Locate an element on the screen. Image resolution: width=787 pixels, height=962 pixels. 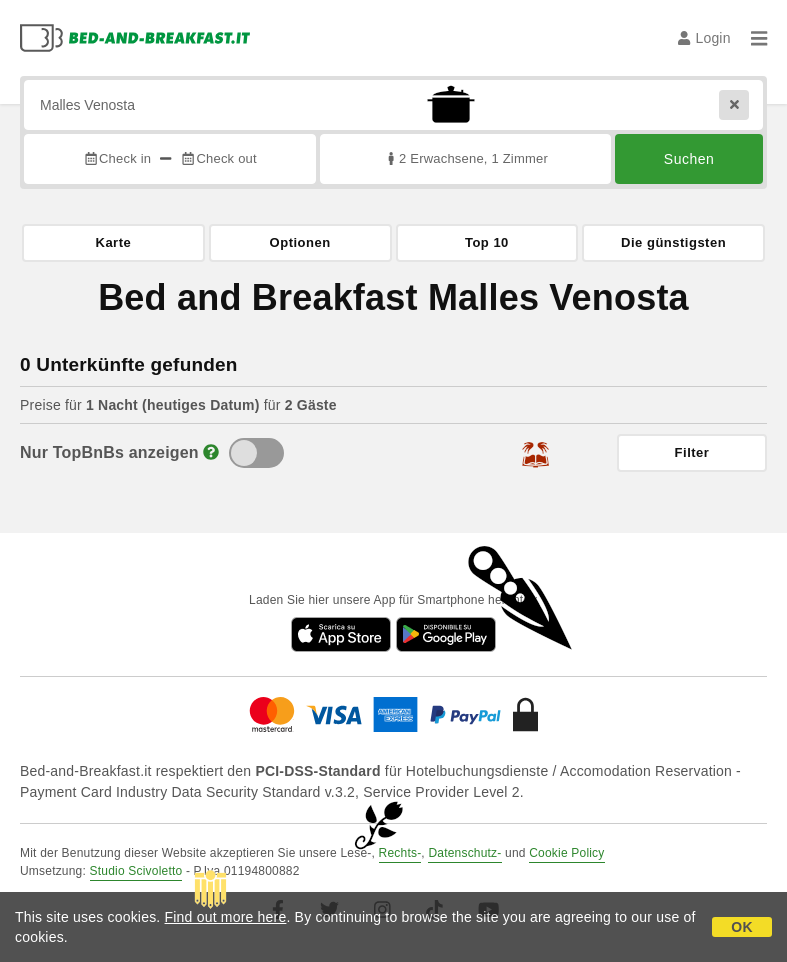
access cooking or recipe features is located at coordinates (451, 104).